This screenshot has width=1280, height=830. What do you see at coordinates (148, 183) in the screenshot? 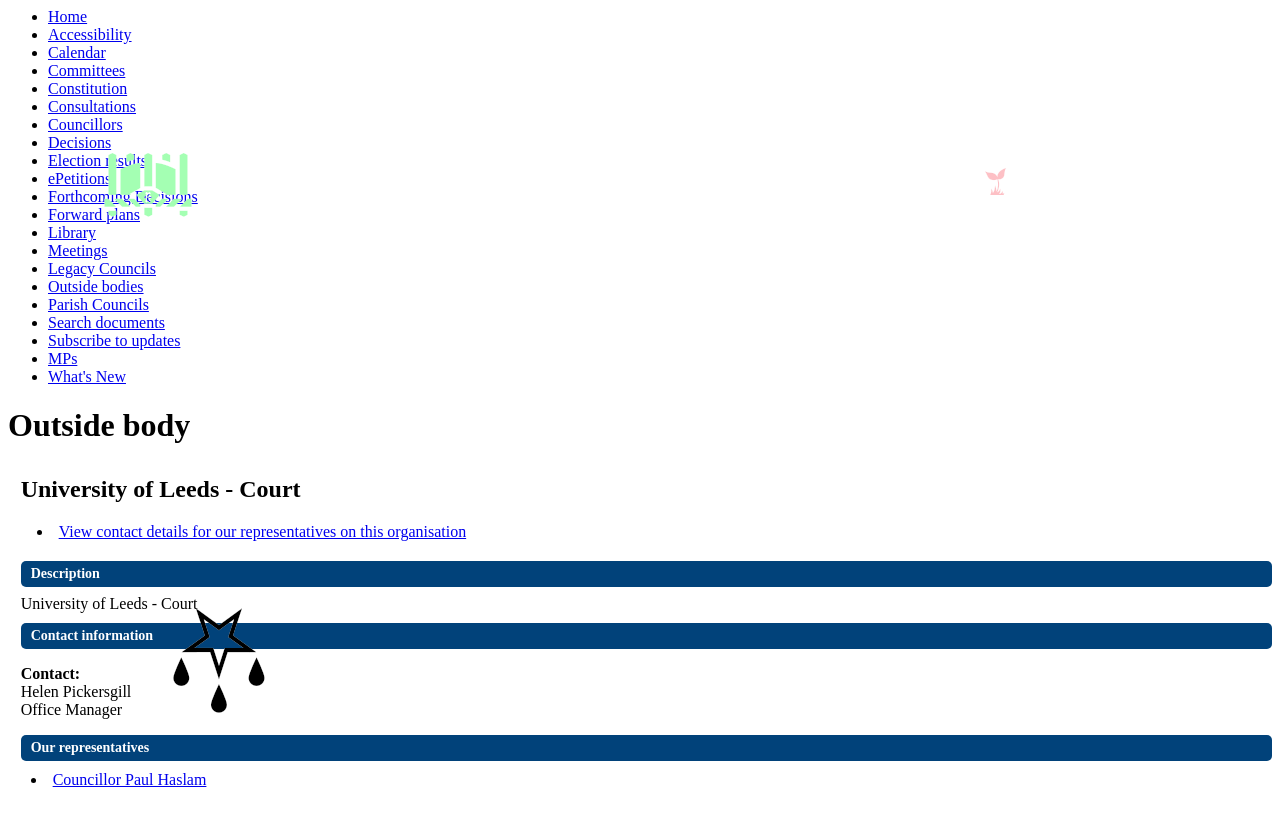
I see `select dwarf king character or class` at bounding box center [148, 183].